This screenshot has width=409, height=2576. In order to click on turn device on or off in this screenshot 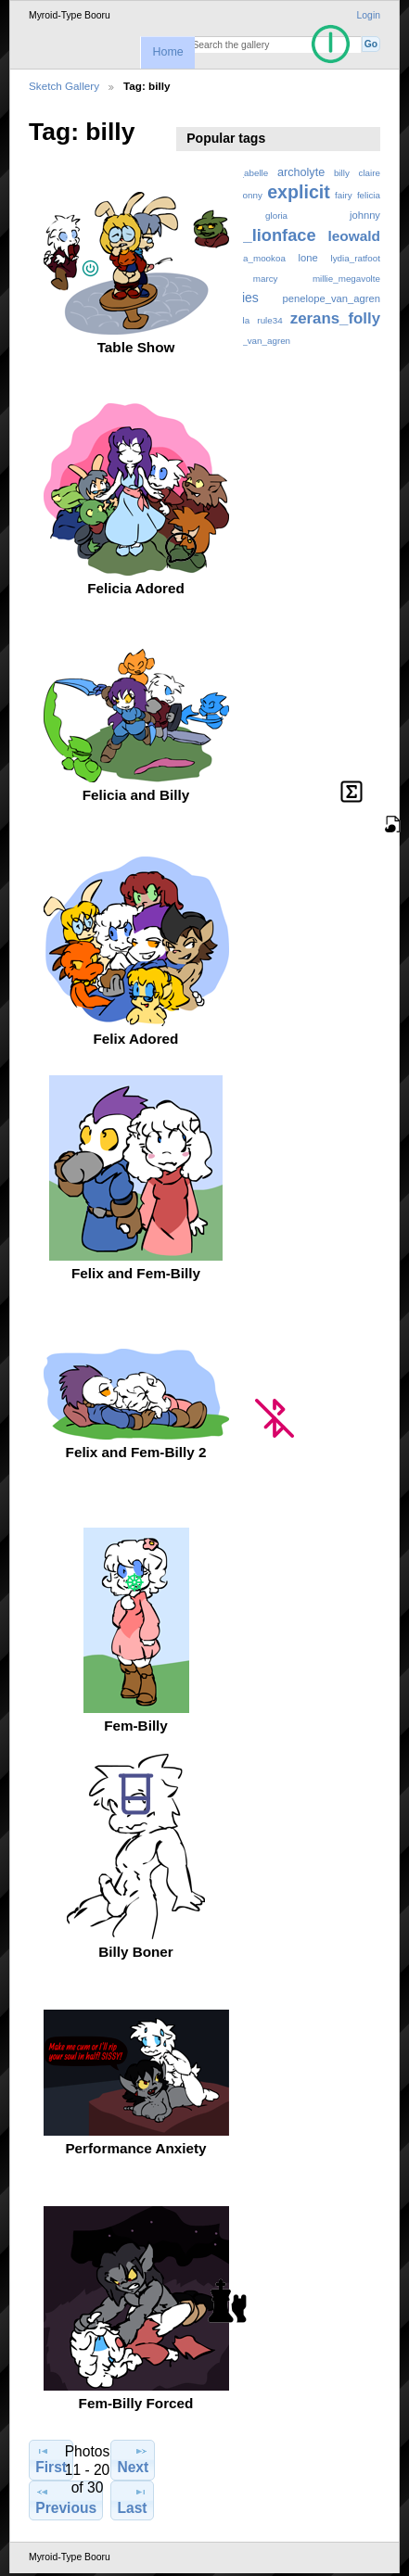, I will do `click(90, 268)`.